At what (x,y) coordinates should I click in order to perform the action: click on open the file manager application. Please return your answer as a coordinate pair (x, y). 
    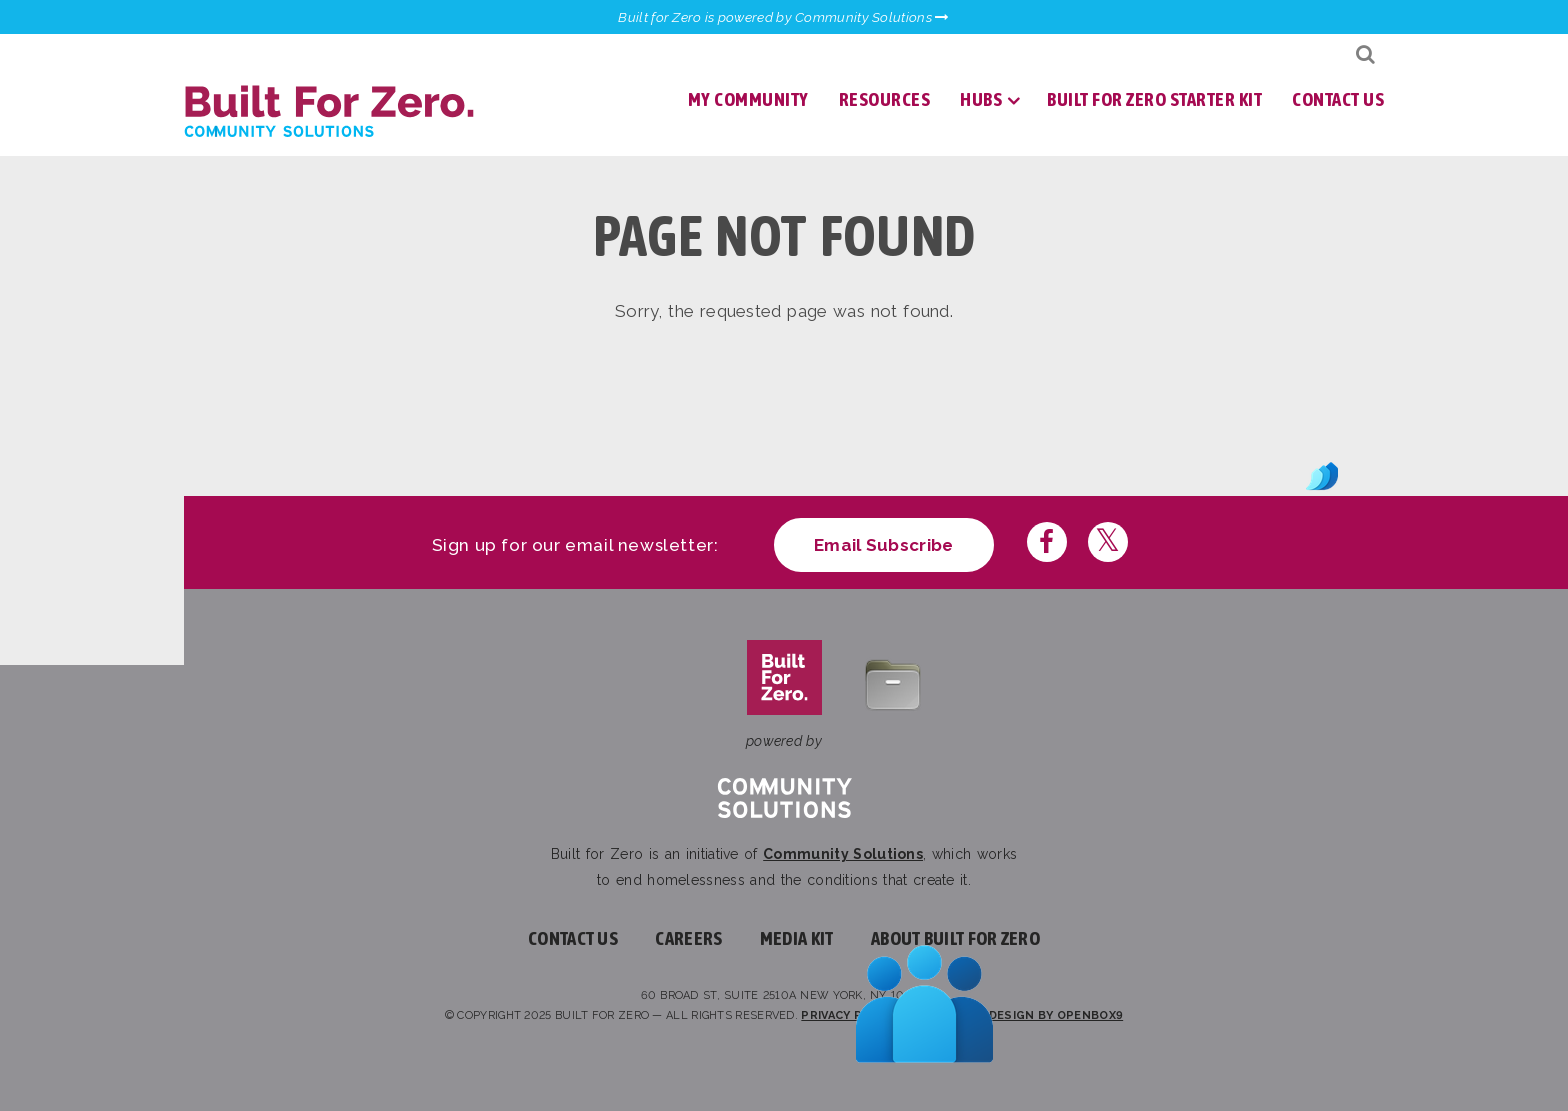
    Looking at the image, I should click on (893, 685).